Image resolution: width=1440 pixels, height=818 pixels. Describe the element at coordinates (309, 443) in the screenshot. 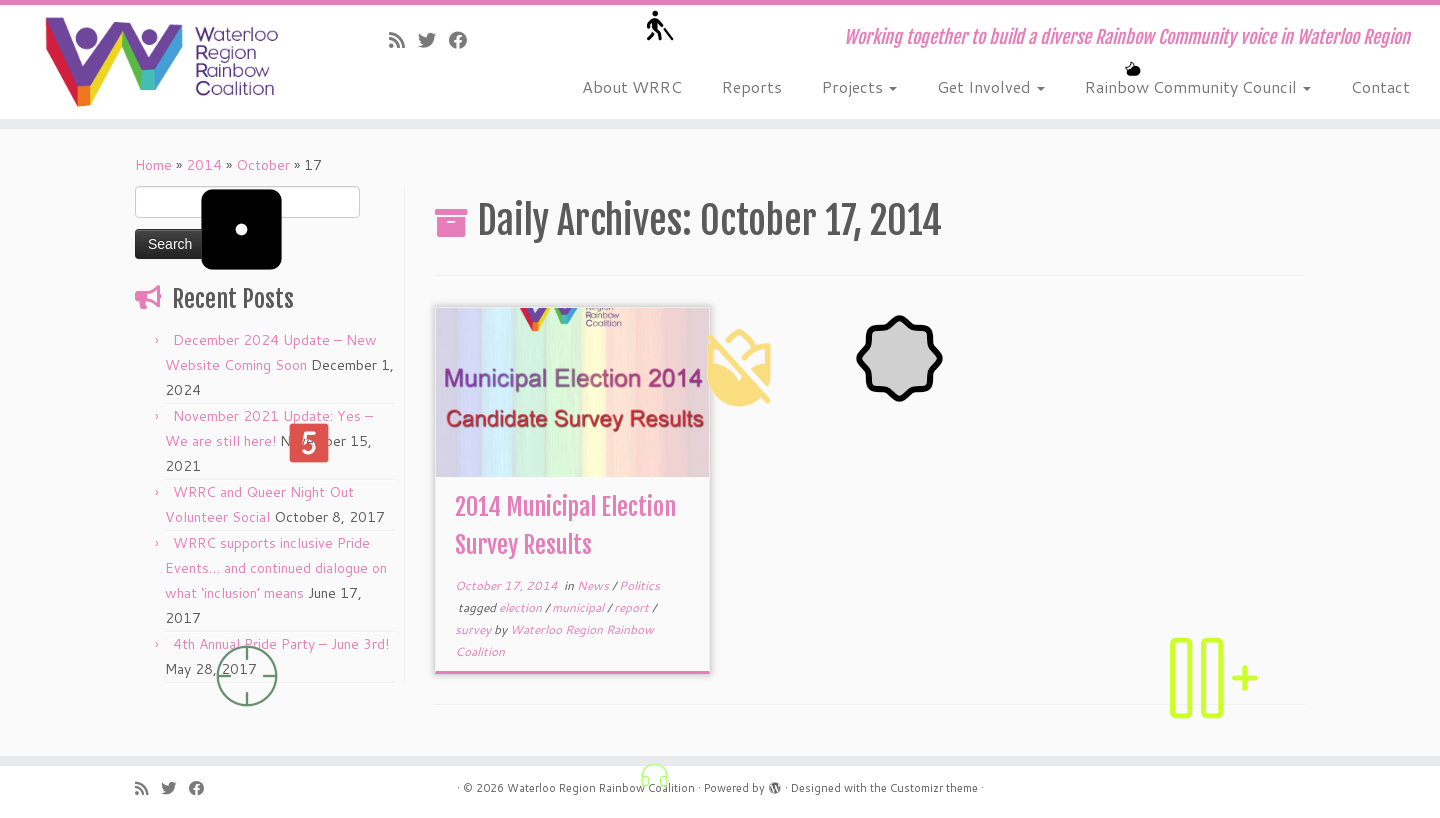

I see `indicates step 5 in a numbered sequence` at that location.